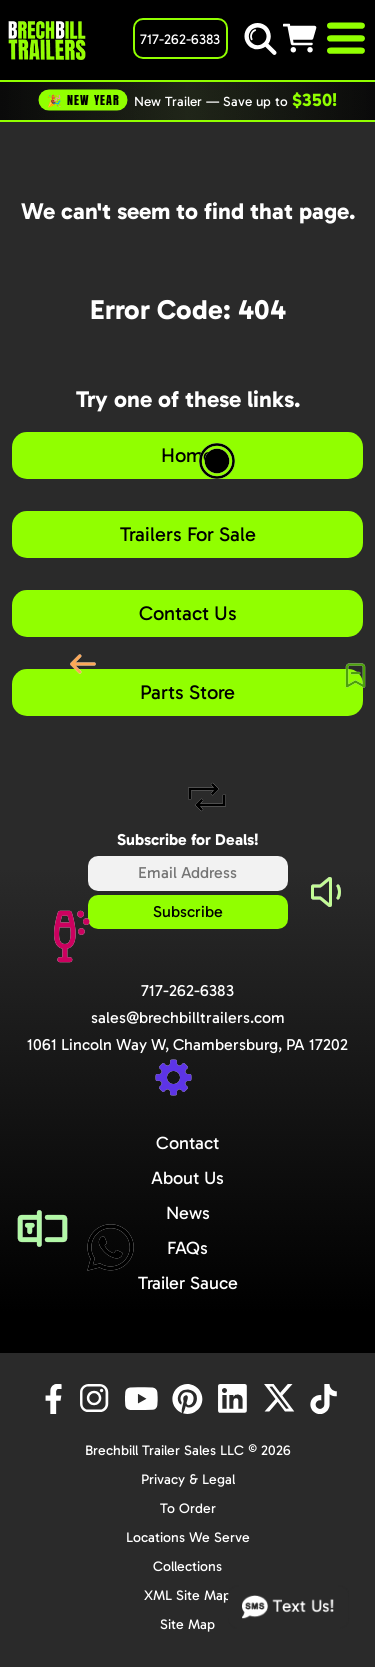  Describe the element at coordinates (217, 461) in the screenshot. I see `selected option in a radio button group` at that location.